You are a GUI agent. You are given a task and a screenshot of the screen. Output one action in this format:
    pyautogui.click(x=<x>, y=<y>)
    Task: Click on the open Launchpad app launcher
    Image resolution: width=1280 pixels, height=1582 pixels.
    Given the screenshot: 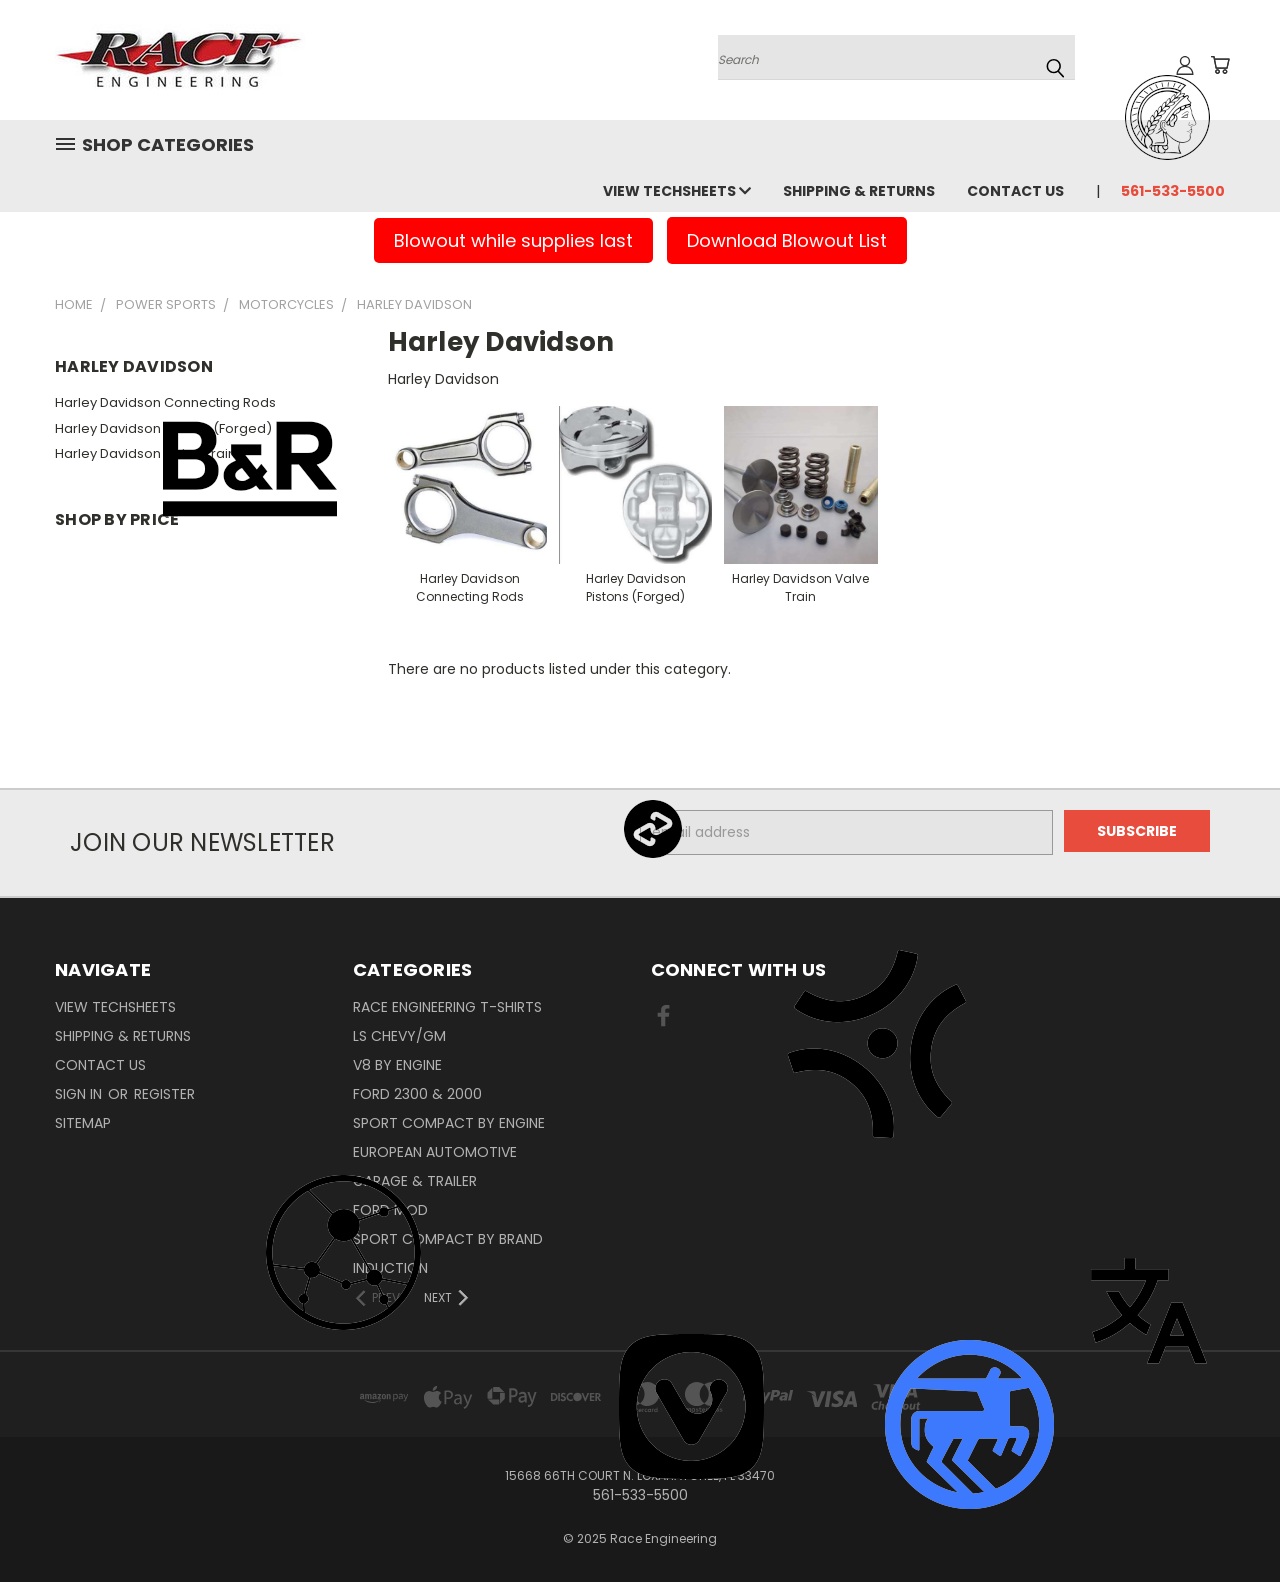 What is the action you would take?
    pyautogui.click(x=877, y=1044)
    